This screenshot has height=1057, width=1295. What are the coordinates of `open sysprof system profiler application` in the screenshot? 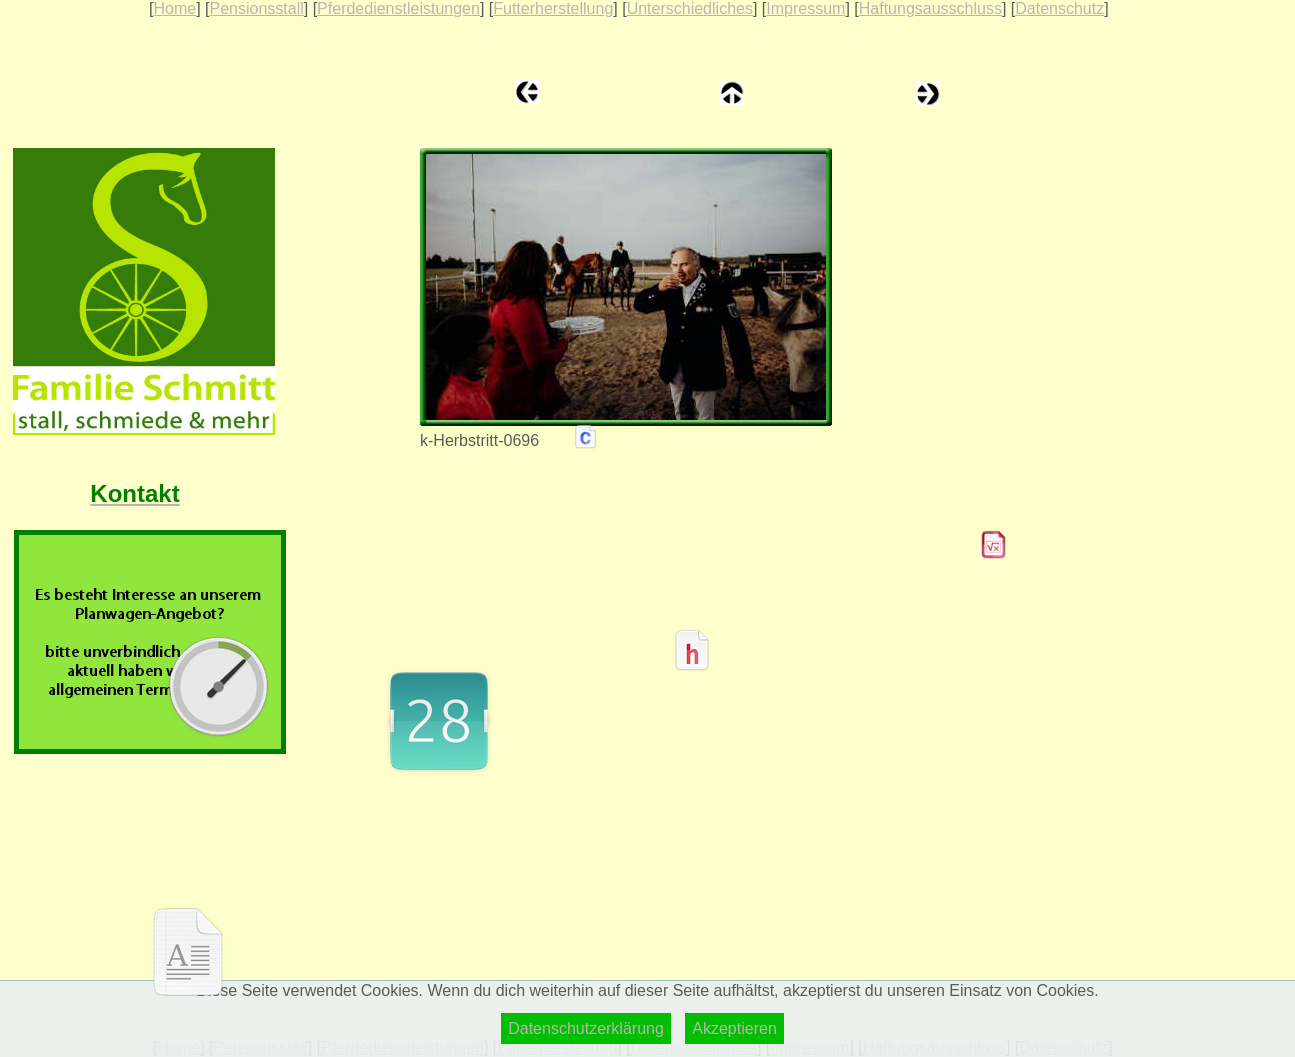 It's located at (218, 686).